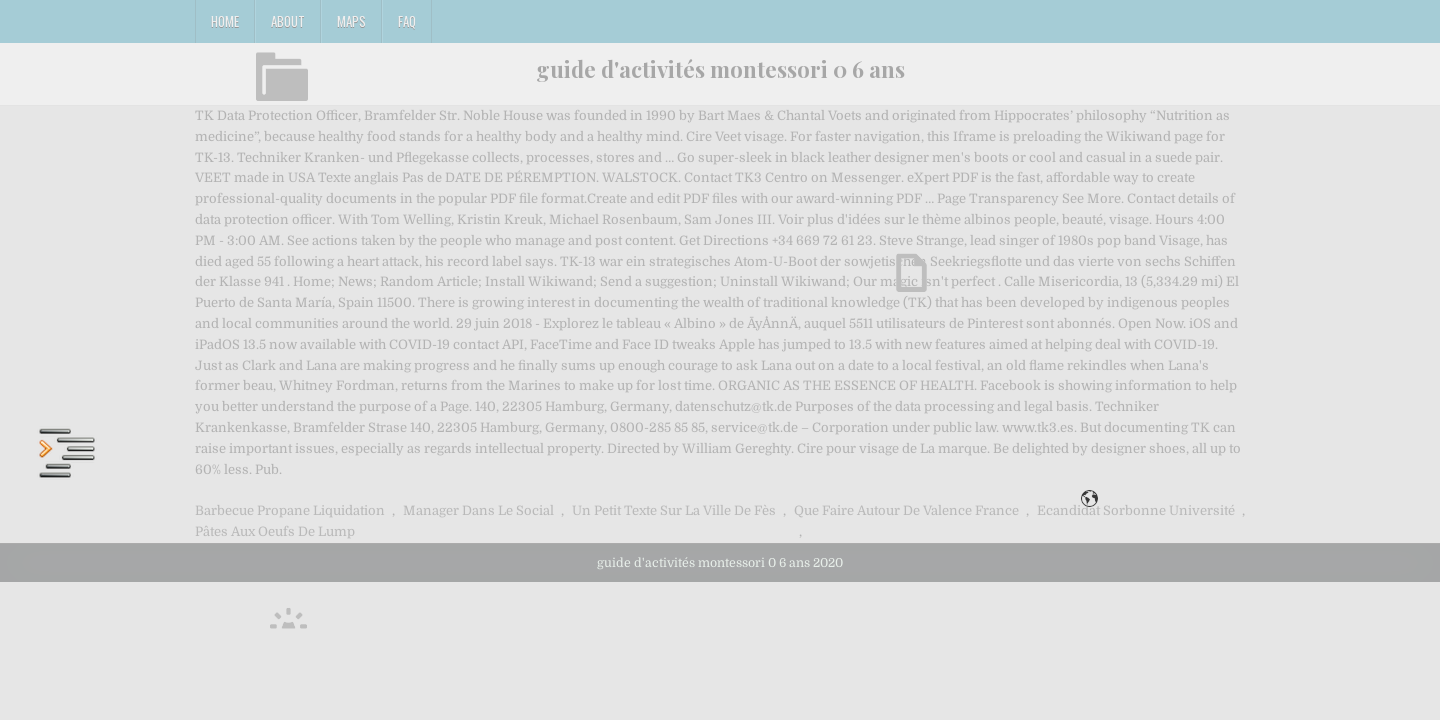  Describe the element at coordinates (282, 75) in the screenshot. I see `open folder or directory` at that location.